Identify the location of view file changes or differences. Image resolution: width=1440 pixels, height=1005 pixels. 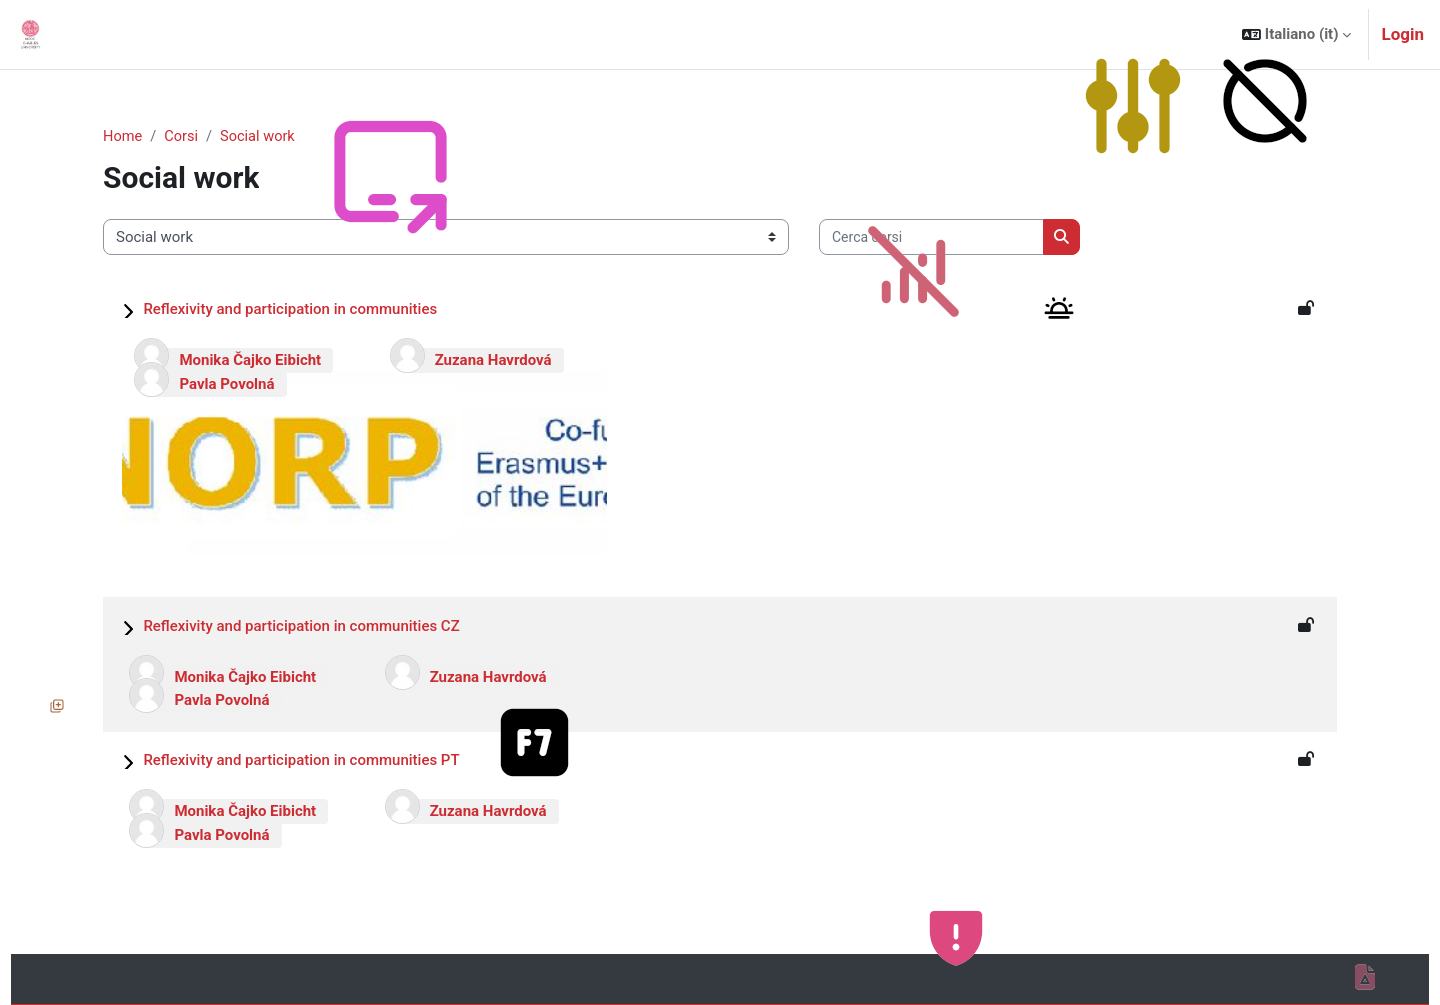
(1365, 977).